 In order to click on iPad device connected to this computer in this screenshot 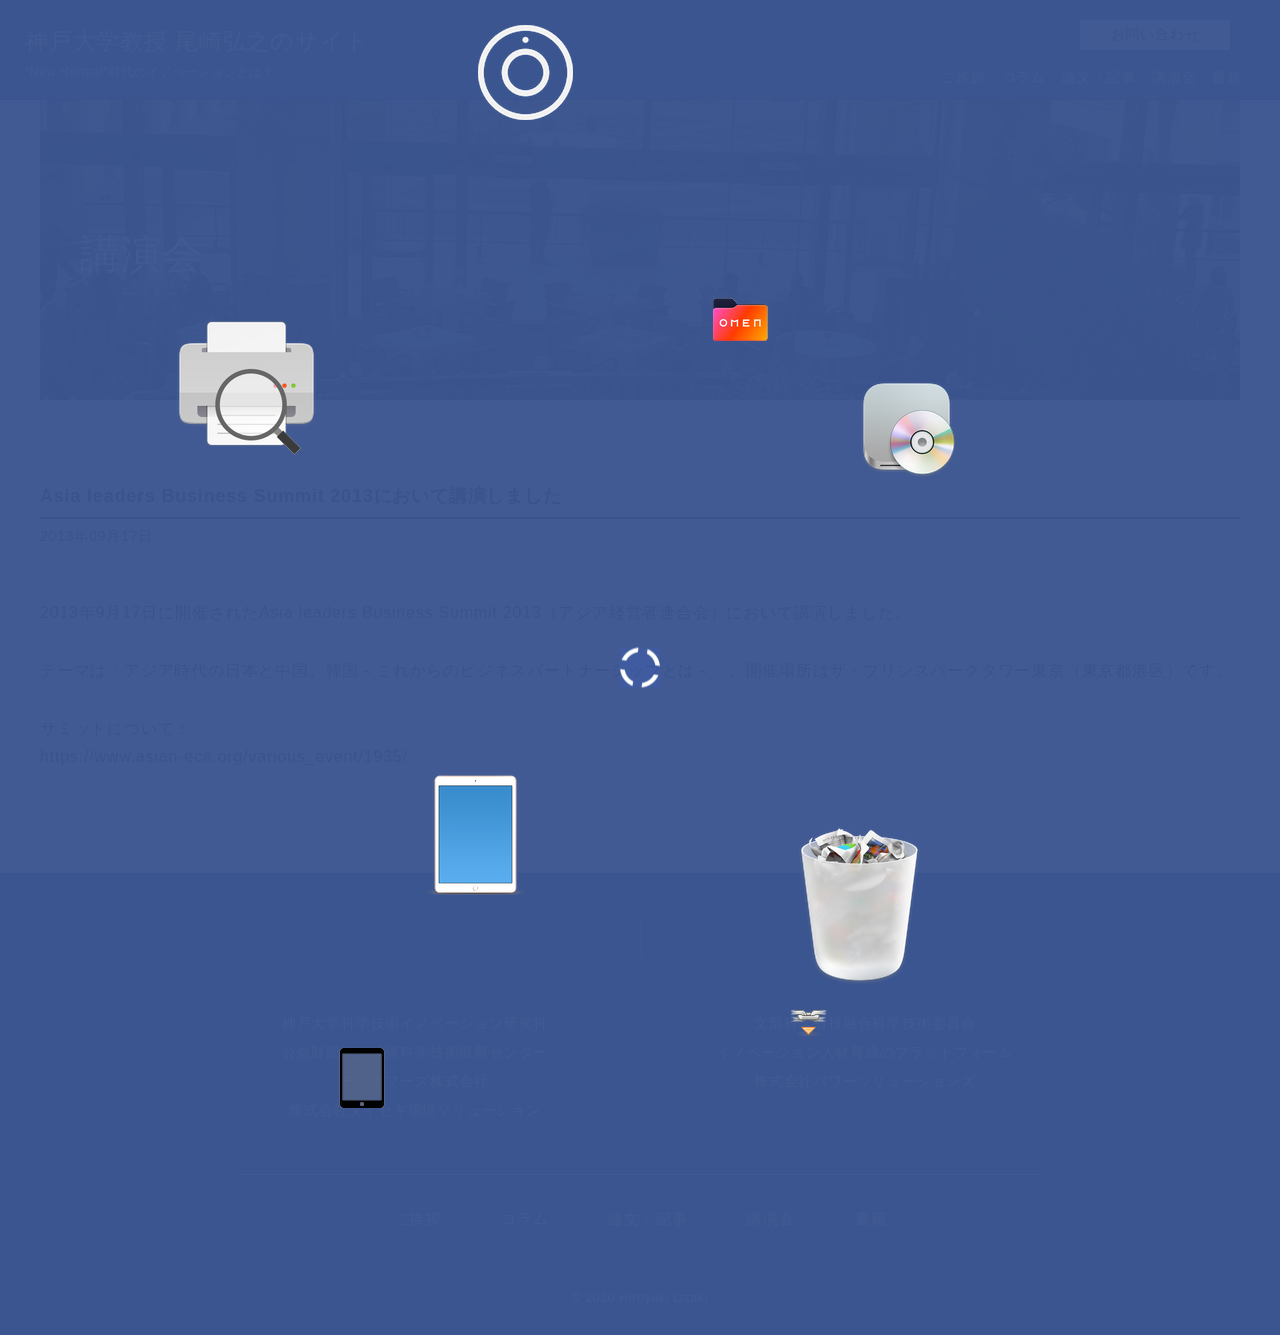, I will do `click(475, 835)`.